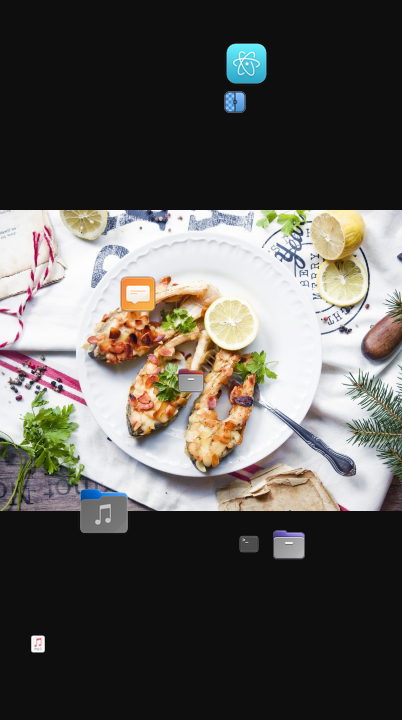  What do you see at coordinates (235, 102) in the screenshot?
I see `open Upscayl image upscaling app` at bounding box center [235, 102].